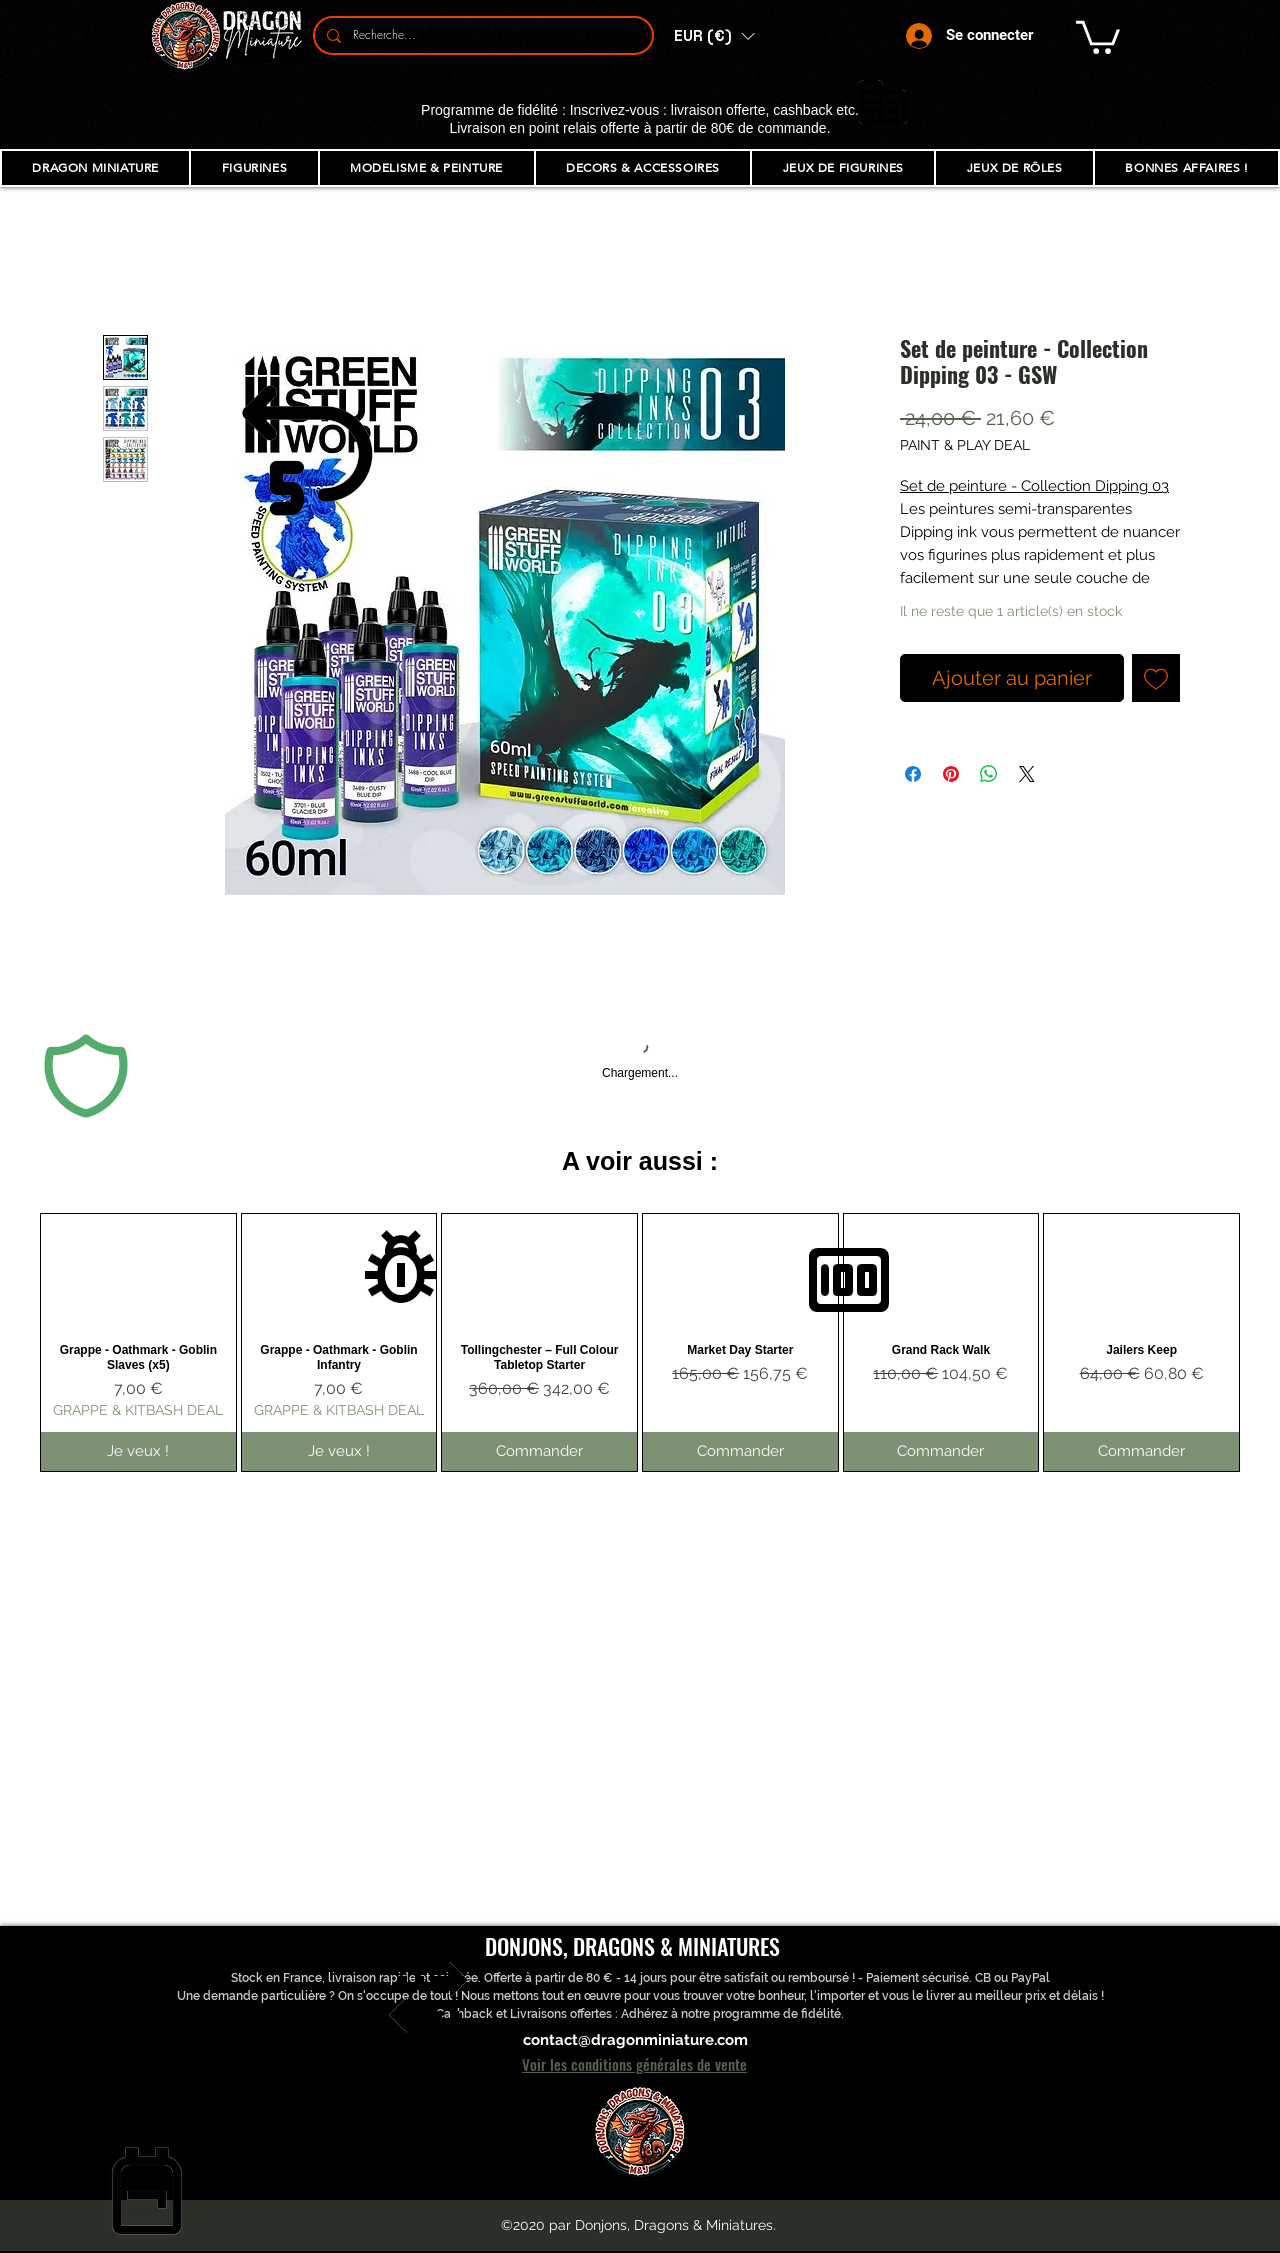 This screenshot has width=1280, height=2253. Describe the element at coordinates (883, 102) in the screenshot. I see `view company or organization details` at that location.